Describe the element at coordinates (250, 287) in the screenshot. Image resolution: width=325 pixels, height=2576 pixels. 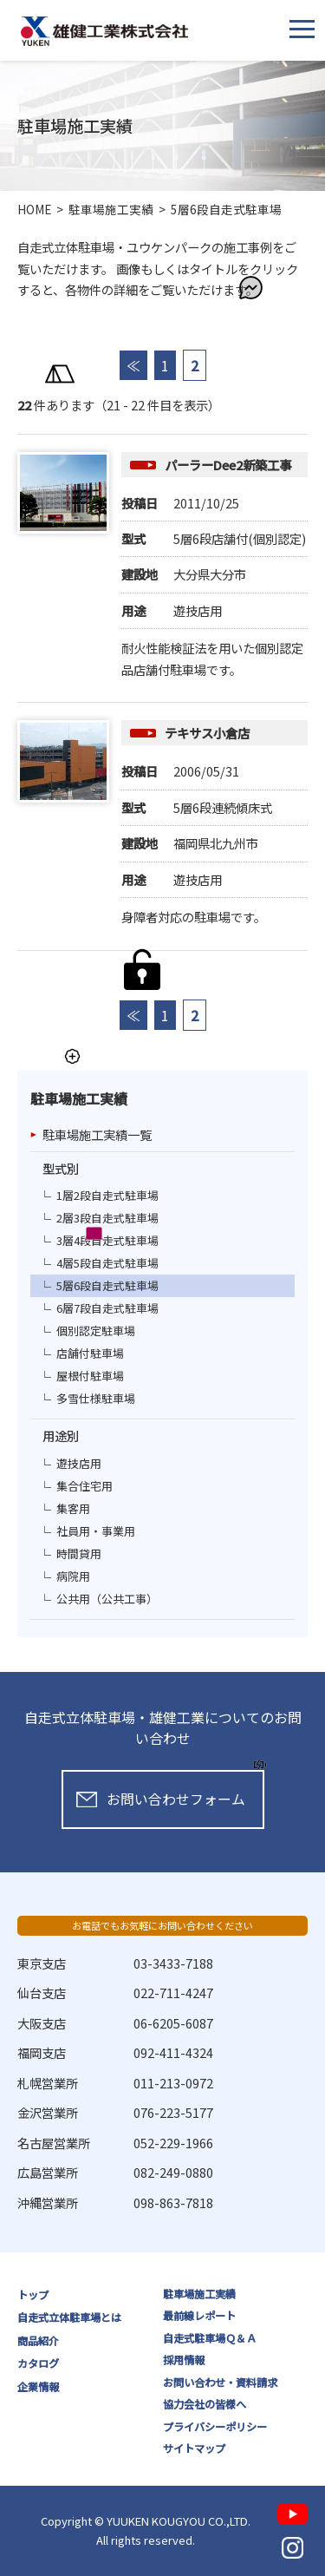
I see `open facebook messenger` at that location.